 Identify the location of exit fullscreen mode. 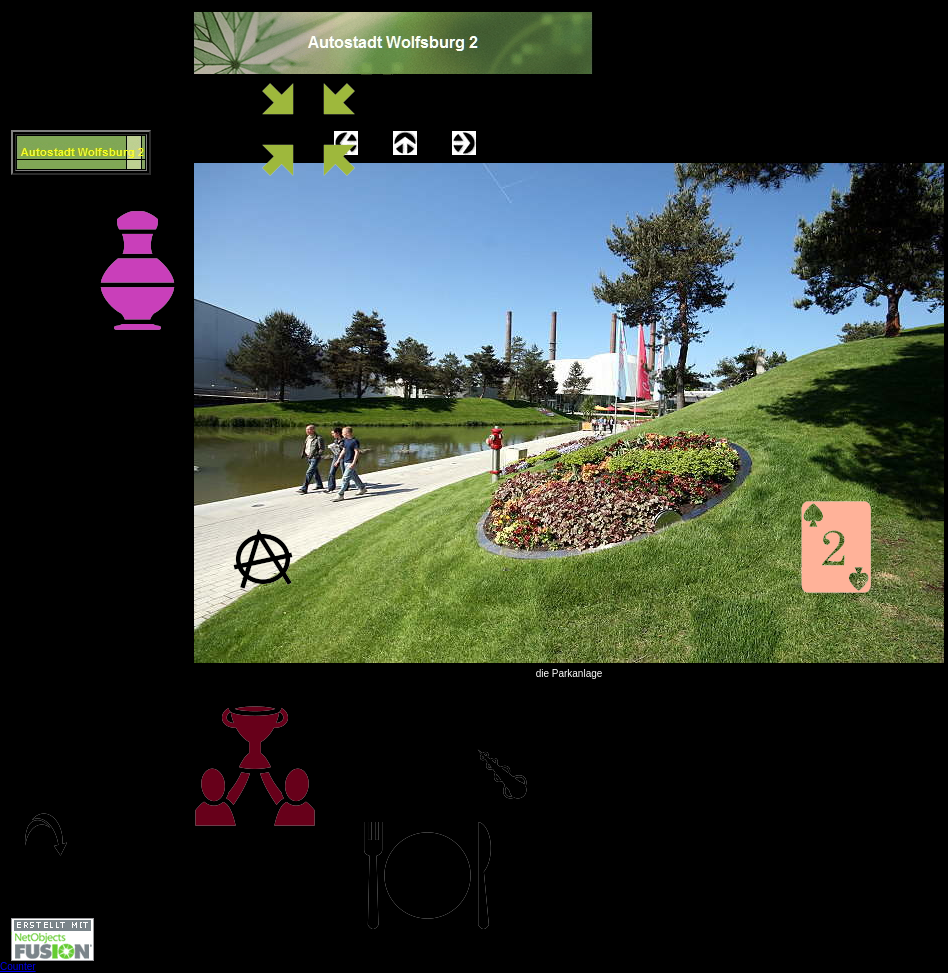
(308, 129).